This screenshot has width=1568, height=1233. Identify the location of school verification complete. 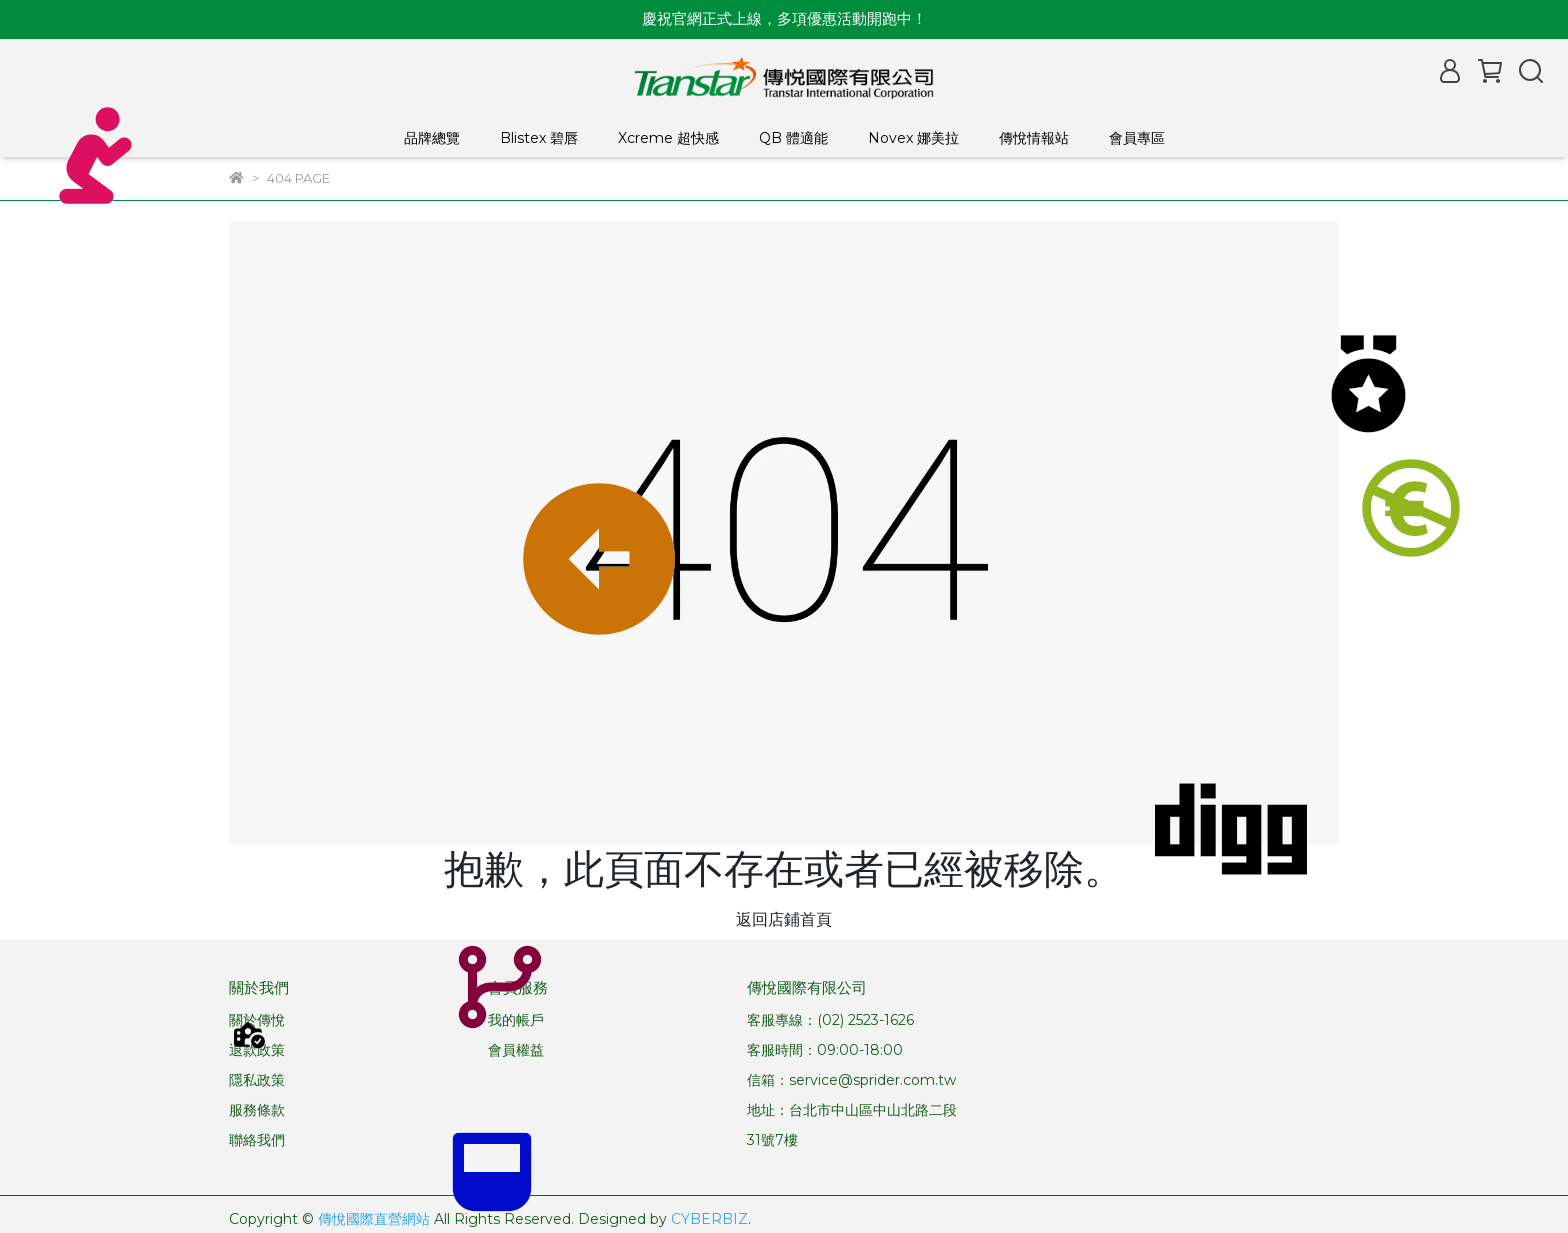
(249, 1034).